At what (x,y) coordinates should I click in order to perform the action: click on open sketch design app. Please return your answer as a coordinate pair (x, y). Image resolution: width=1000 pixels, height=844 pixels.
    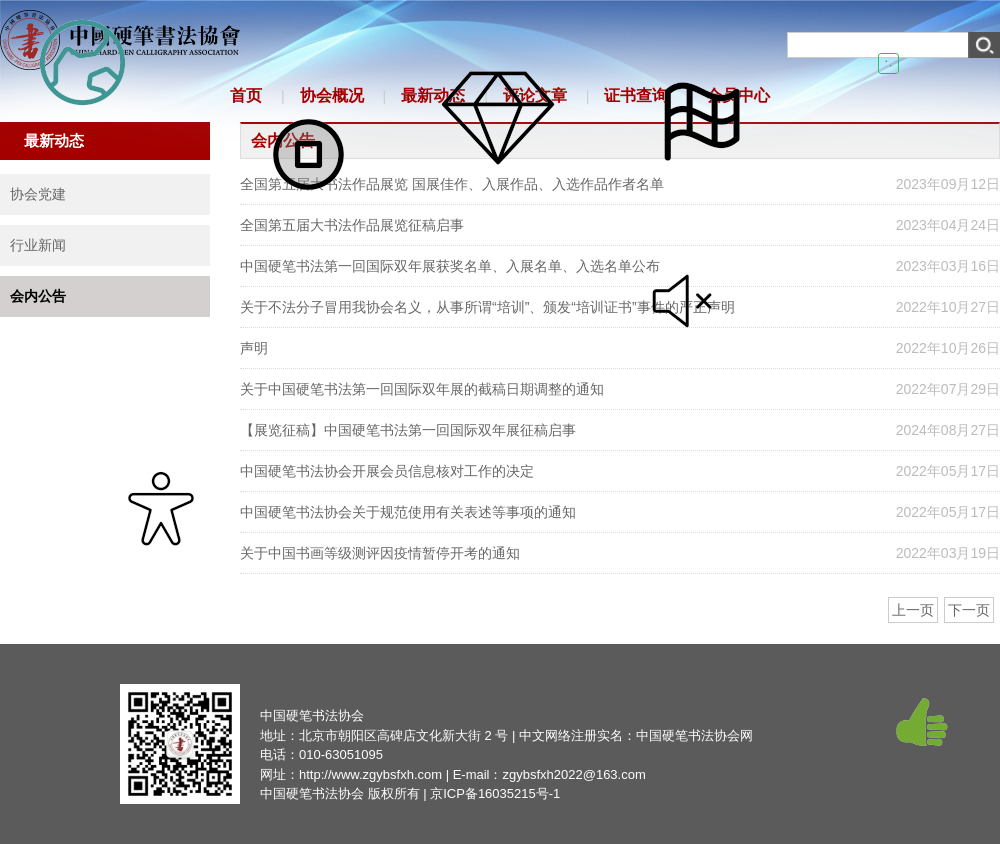
    Looking at the image, I should click on (498, 116).